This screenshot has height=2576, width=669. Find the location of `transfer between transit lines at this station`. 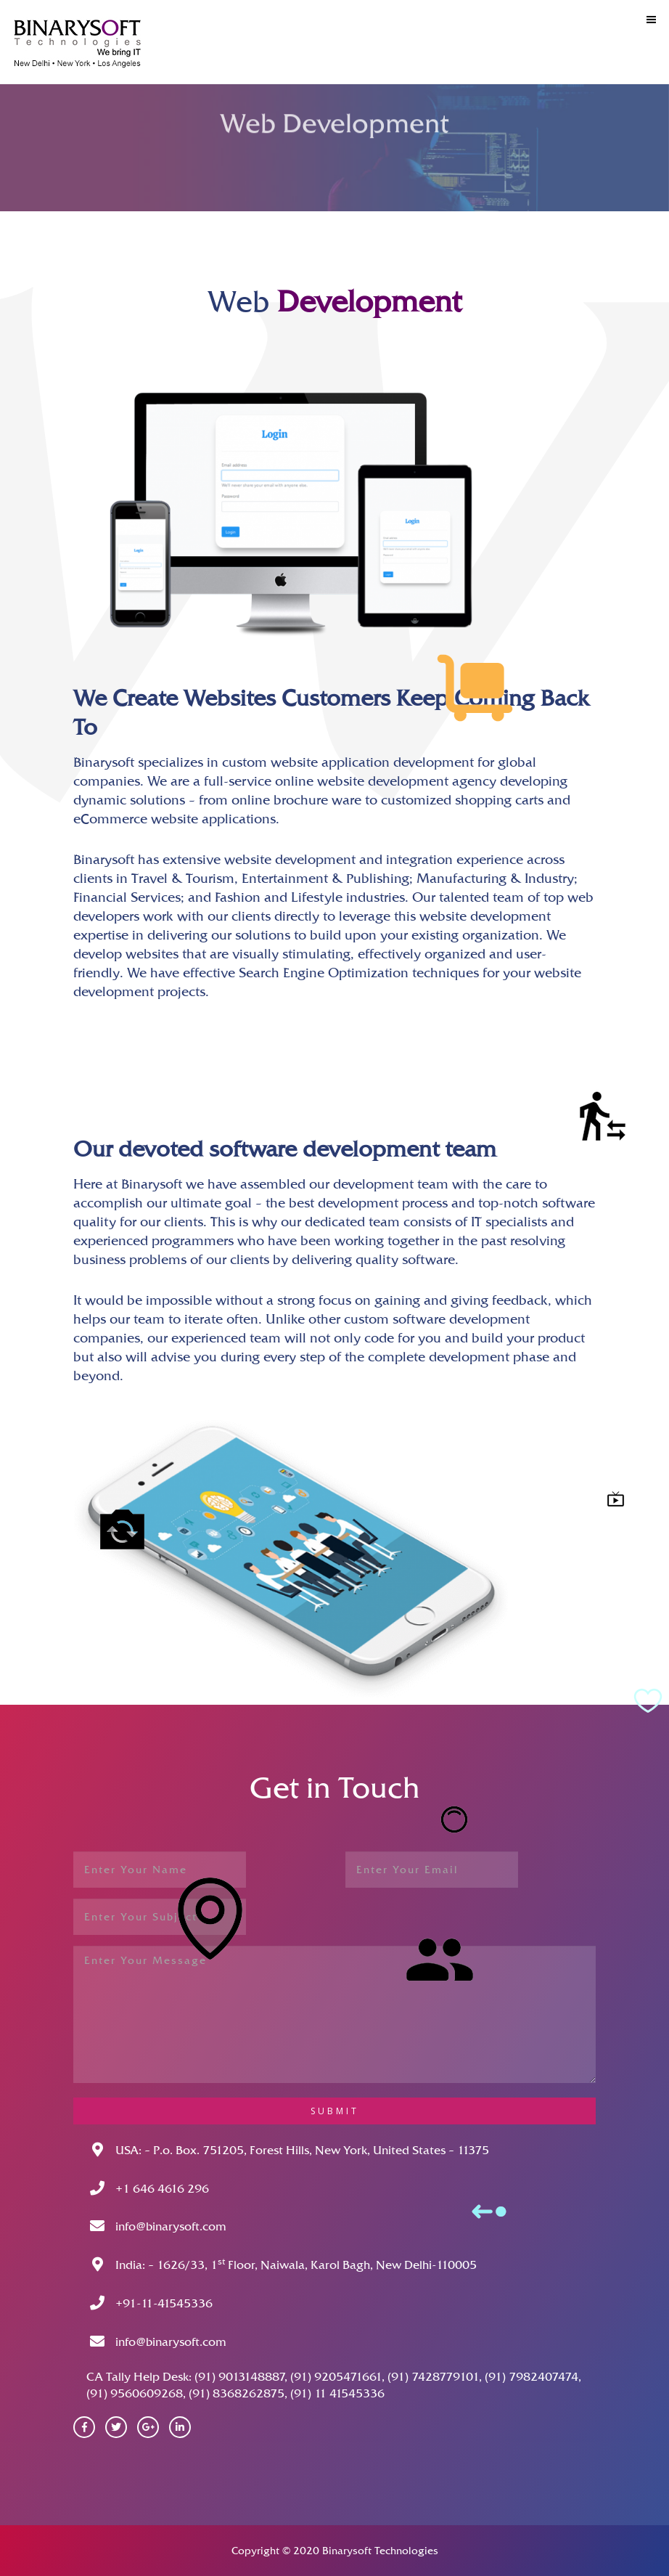

transfer between transit lines at this station is located at coordinates (602, 1115).